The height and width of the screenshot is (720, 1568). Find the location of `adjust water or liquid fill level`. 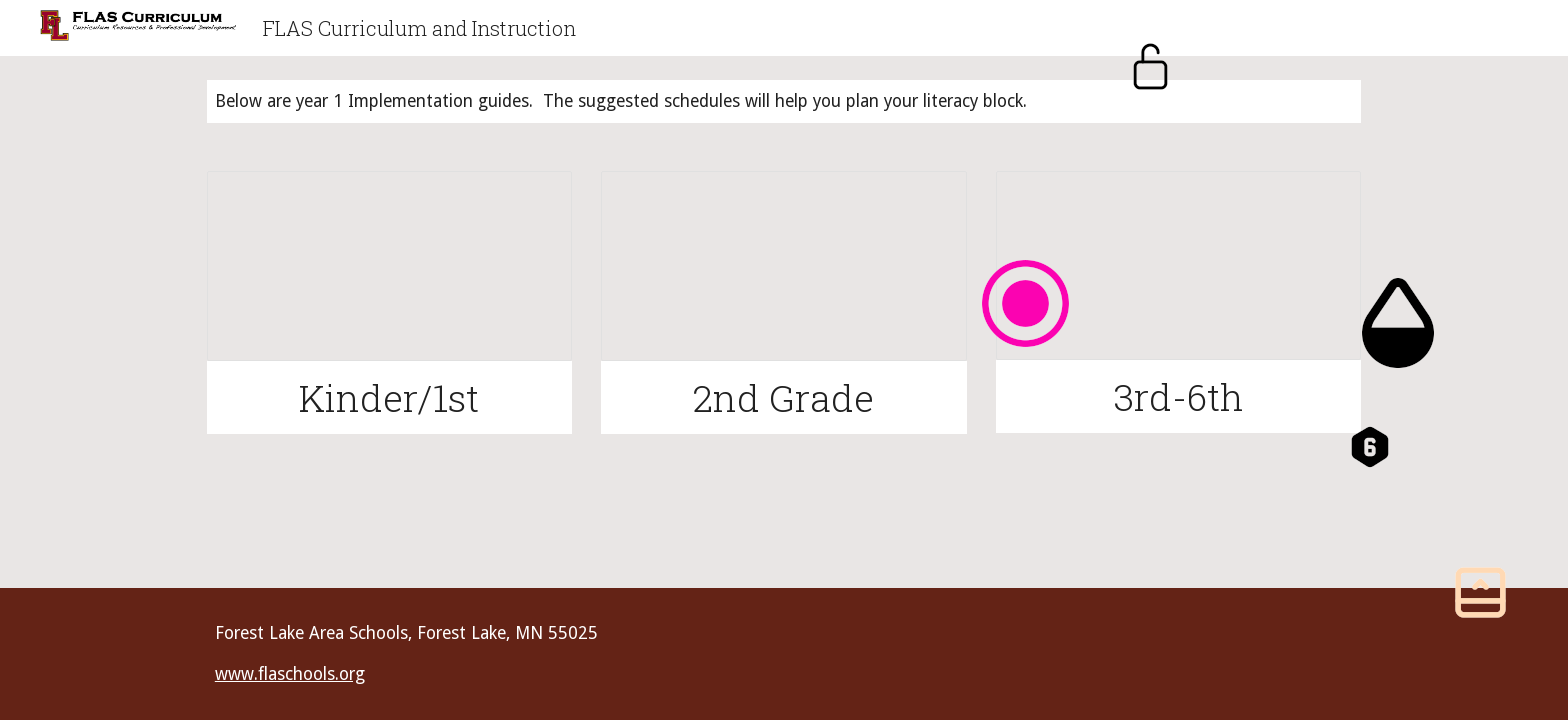

adjust water or liquid fill level is located at coordinates (1398, 323).